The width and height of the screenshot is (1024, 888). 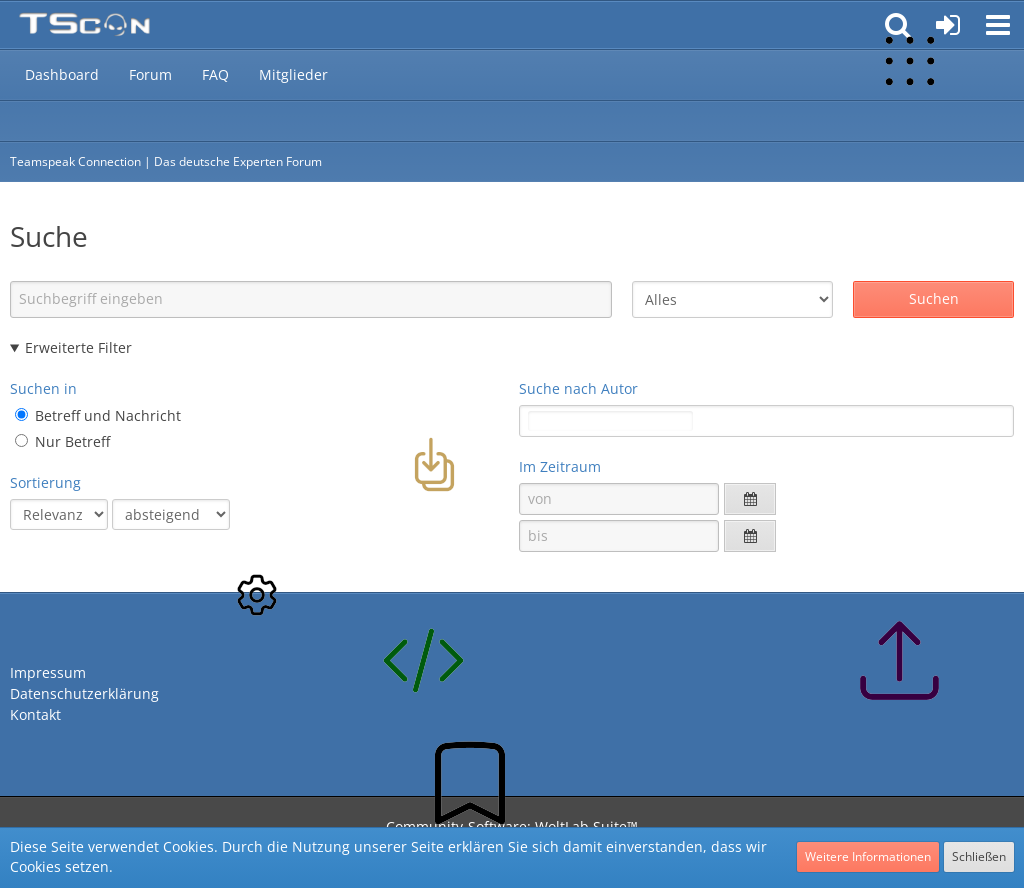 What do you see at coordinates (910, 61) in the screenshot?
I see `open app drawer or launcher` at bounding box center [910, 61].